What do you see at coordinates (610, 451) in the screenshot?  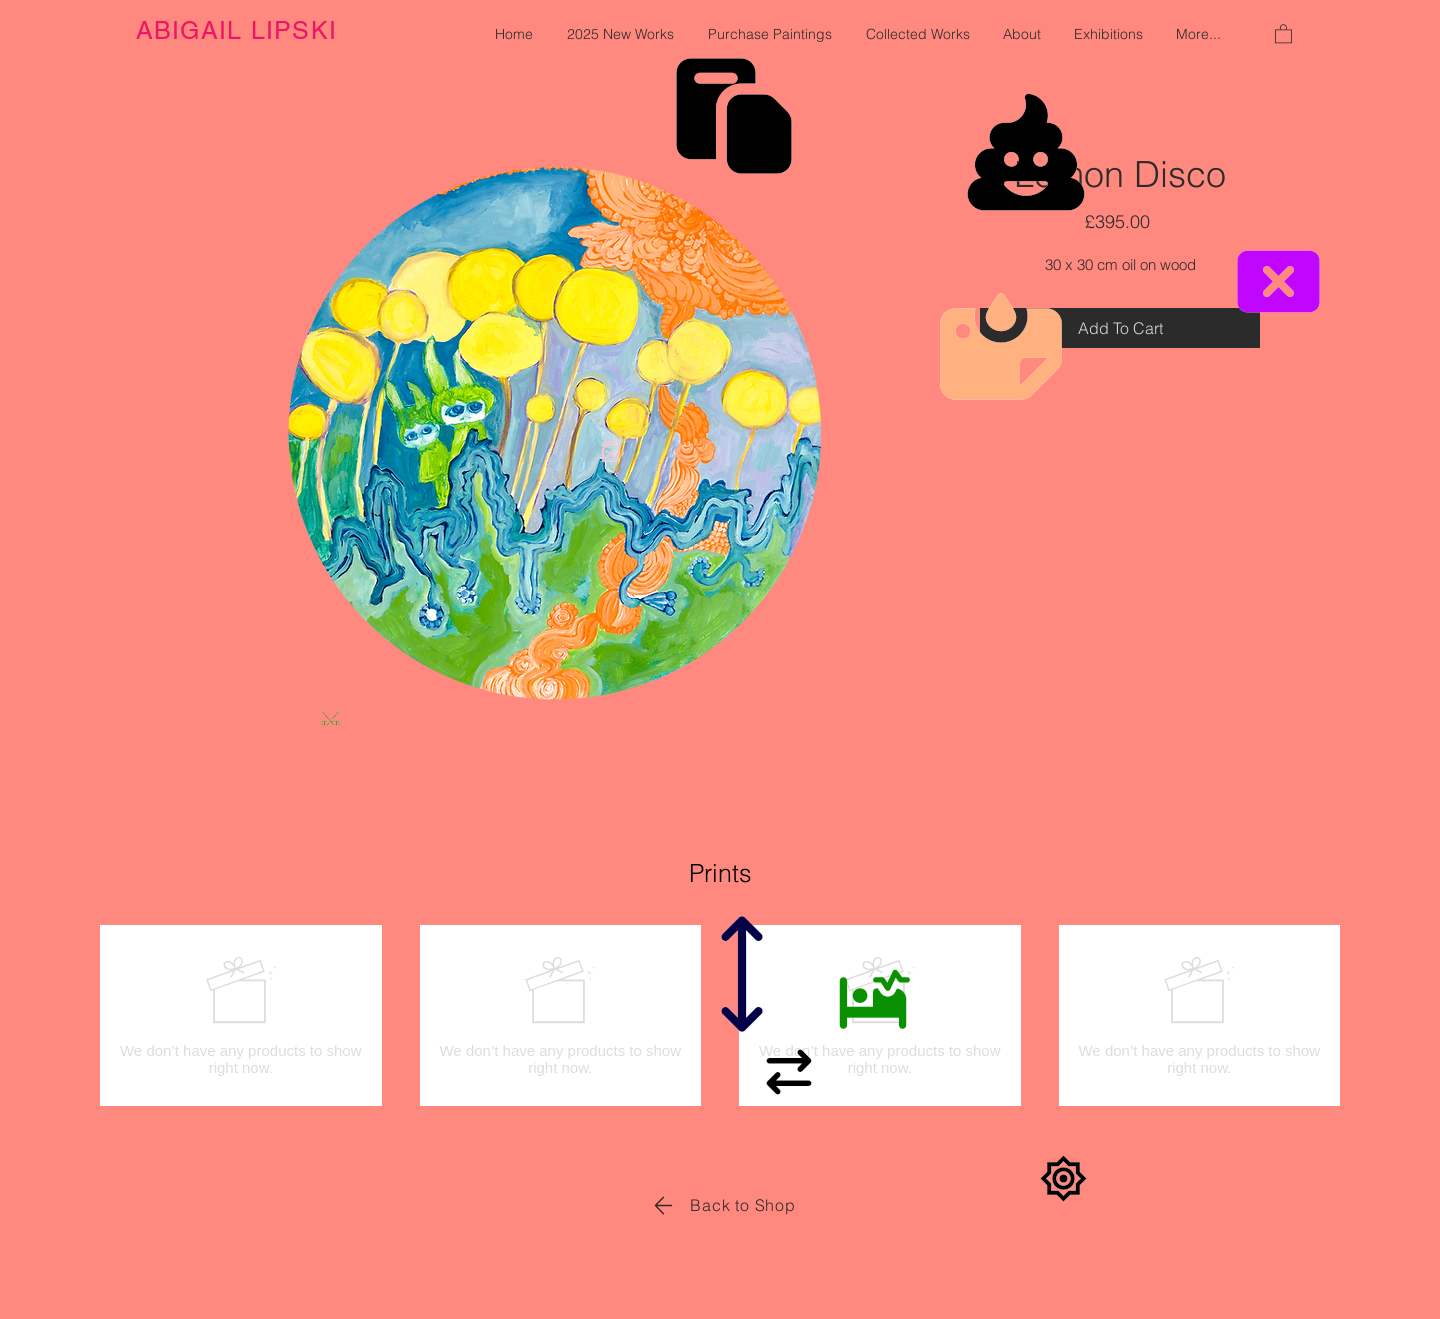 I see `indicates fuel or gas-related settings` at bounding box center [610, 451].